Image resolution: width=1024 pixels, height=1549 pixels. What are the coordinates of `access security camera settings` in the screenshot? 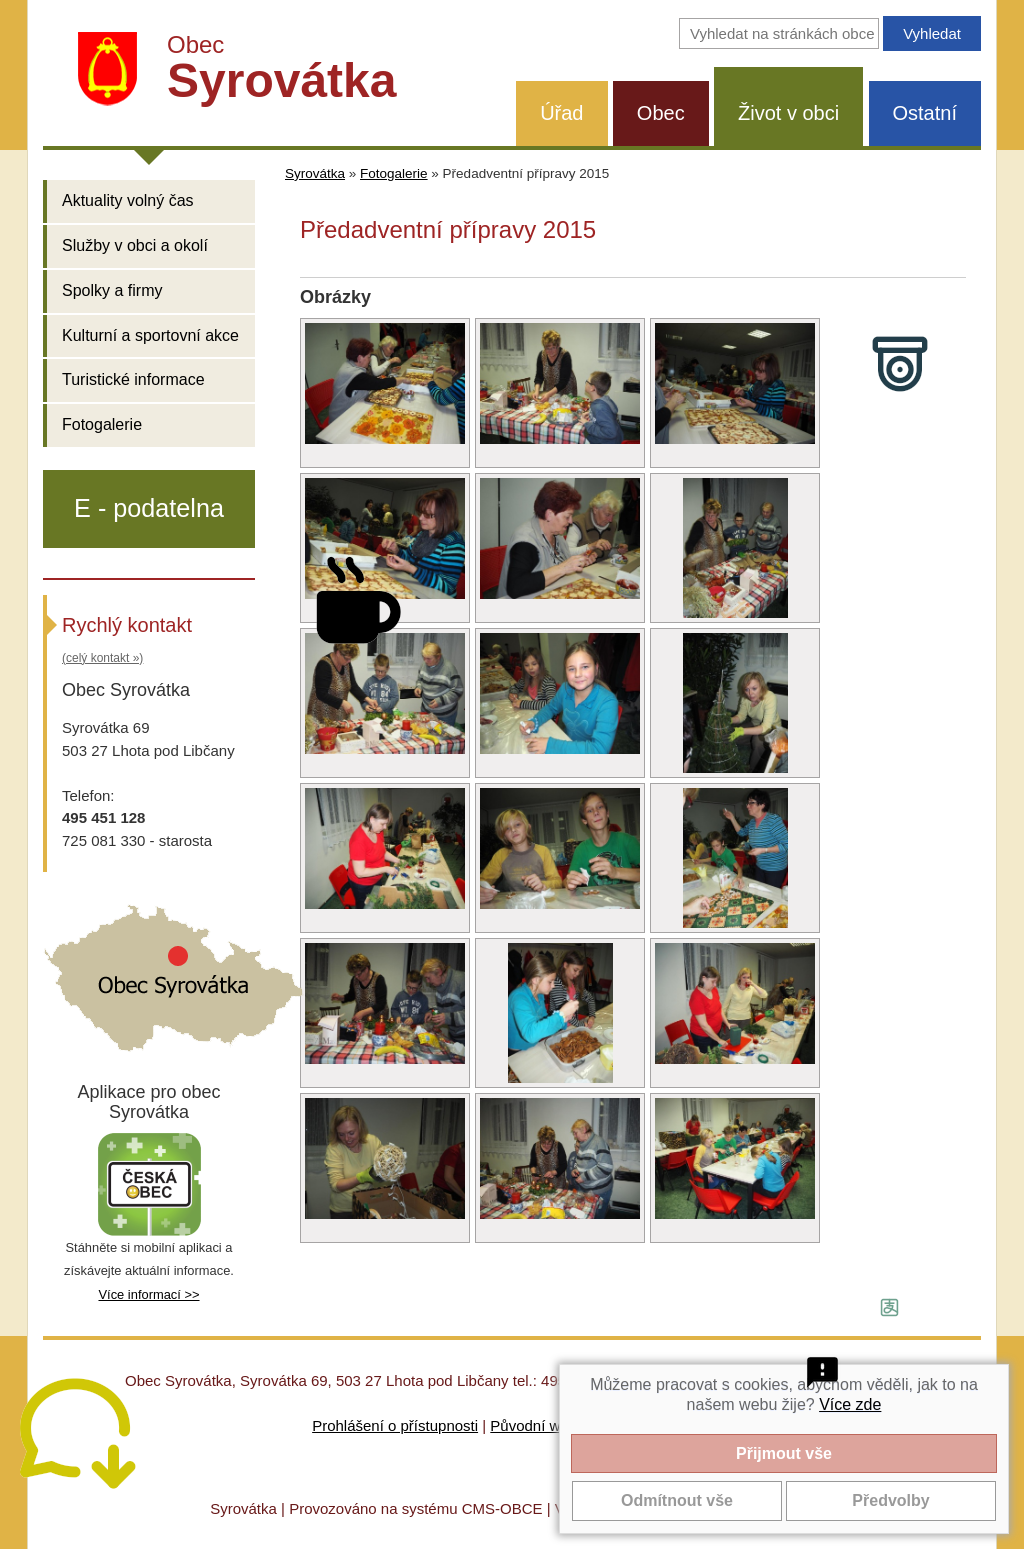 It's located at (900, 364).